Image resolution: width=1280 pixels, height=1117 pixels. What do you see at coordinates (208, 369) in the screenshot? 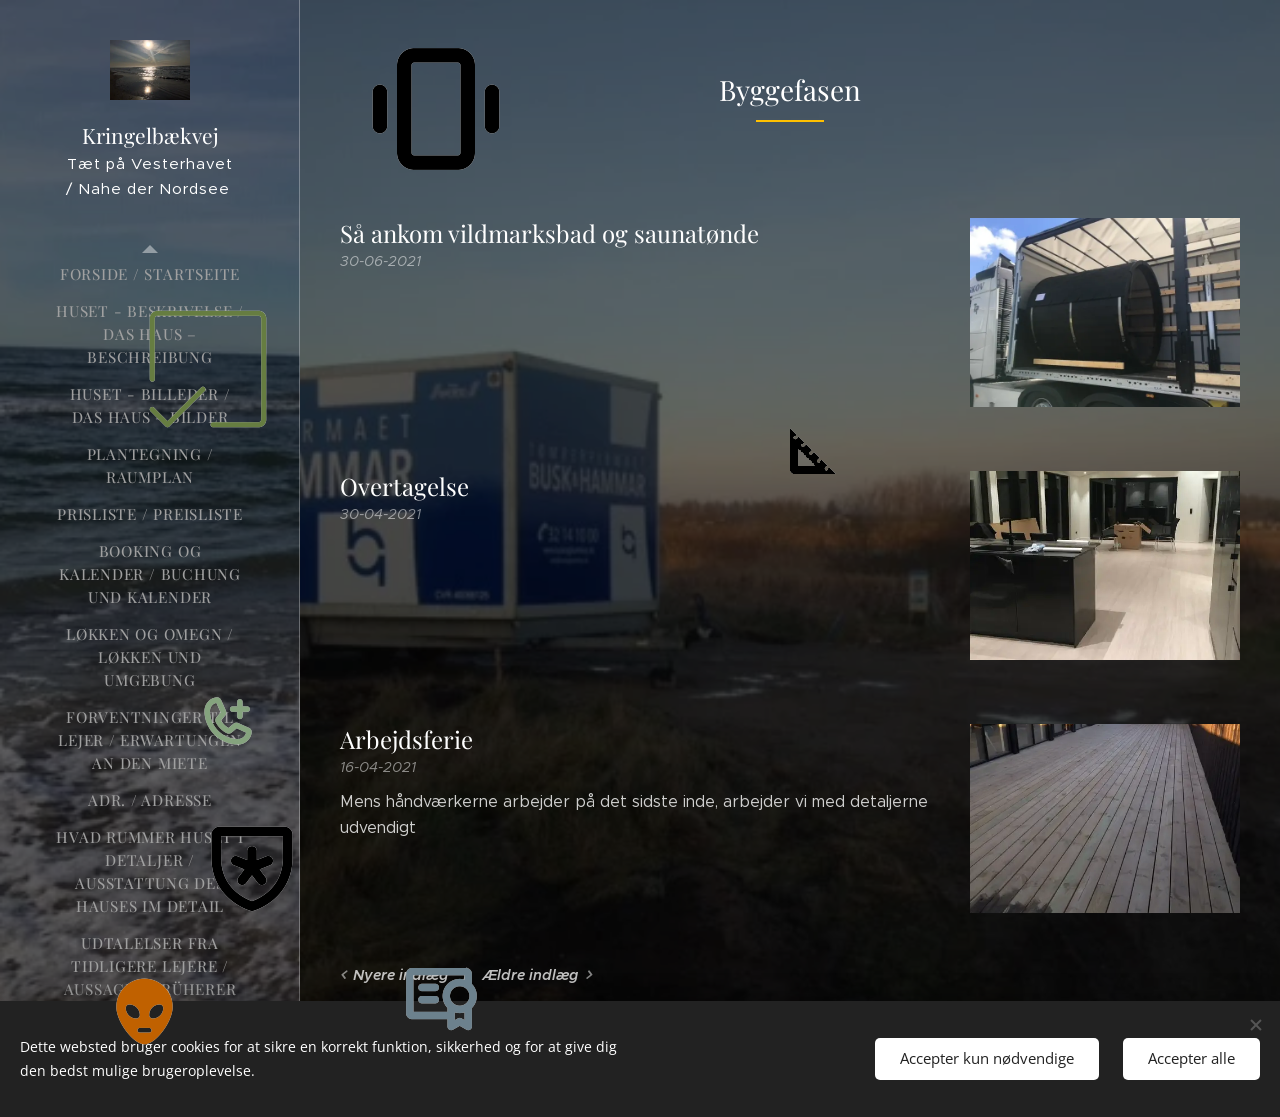
I see `mark task as complete` at bounding box center [208, 369].